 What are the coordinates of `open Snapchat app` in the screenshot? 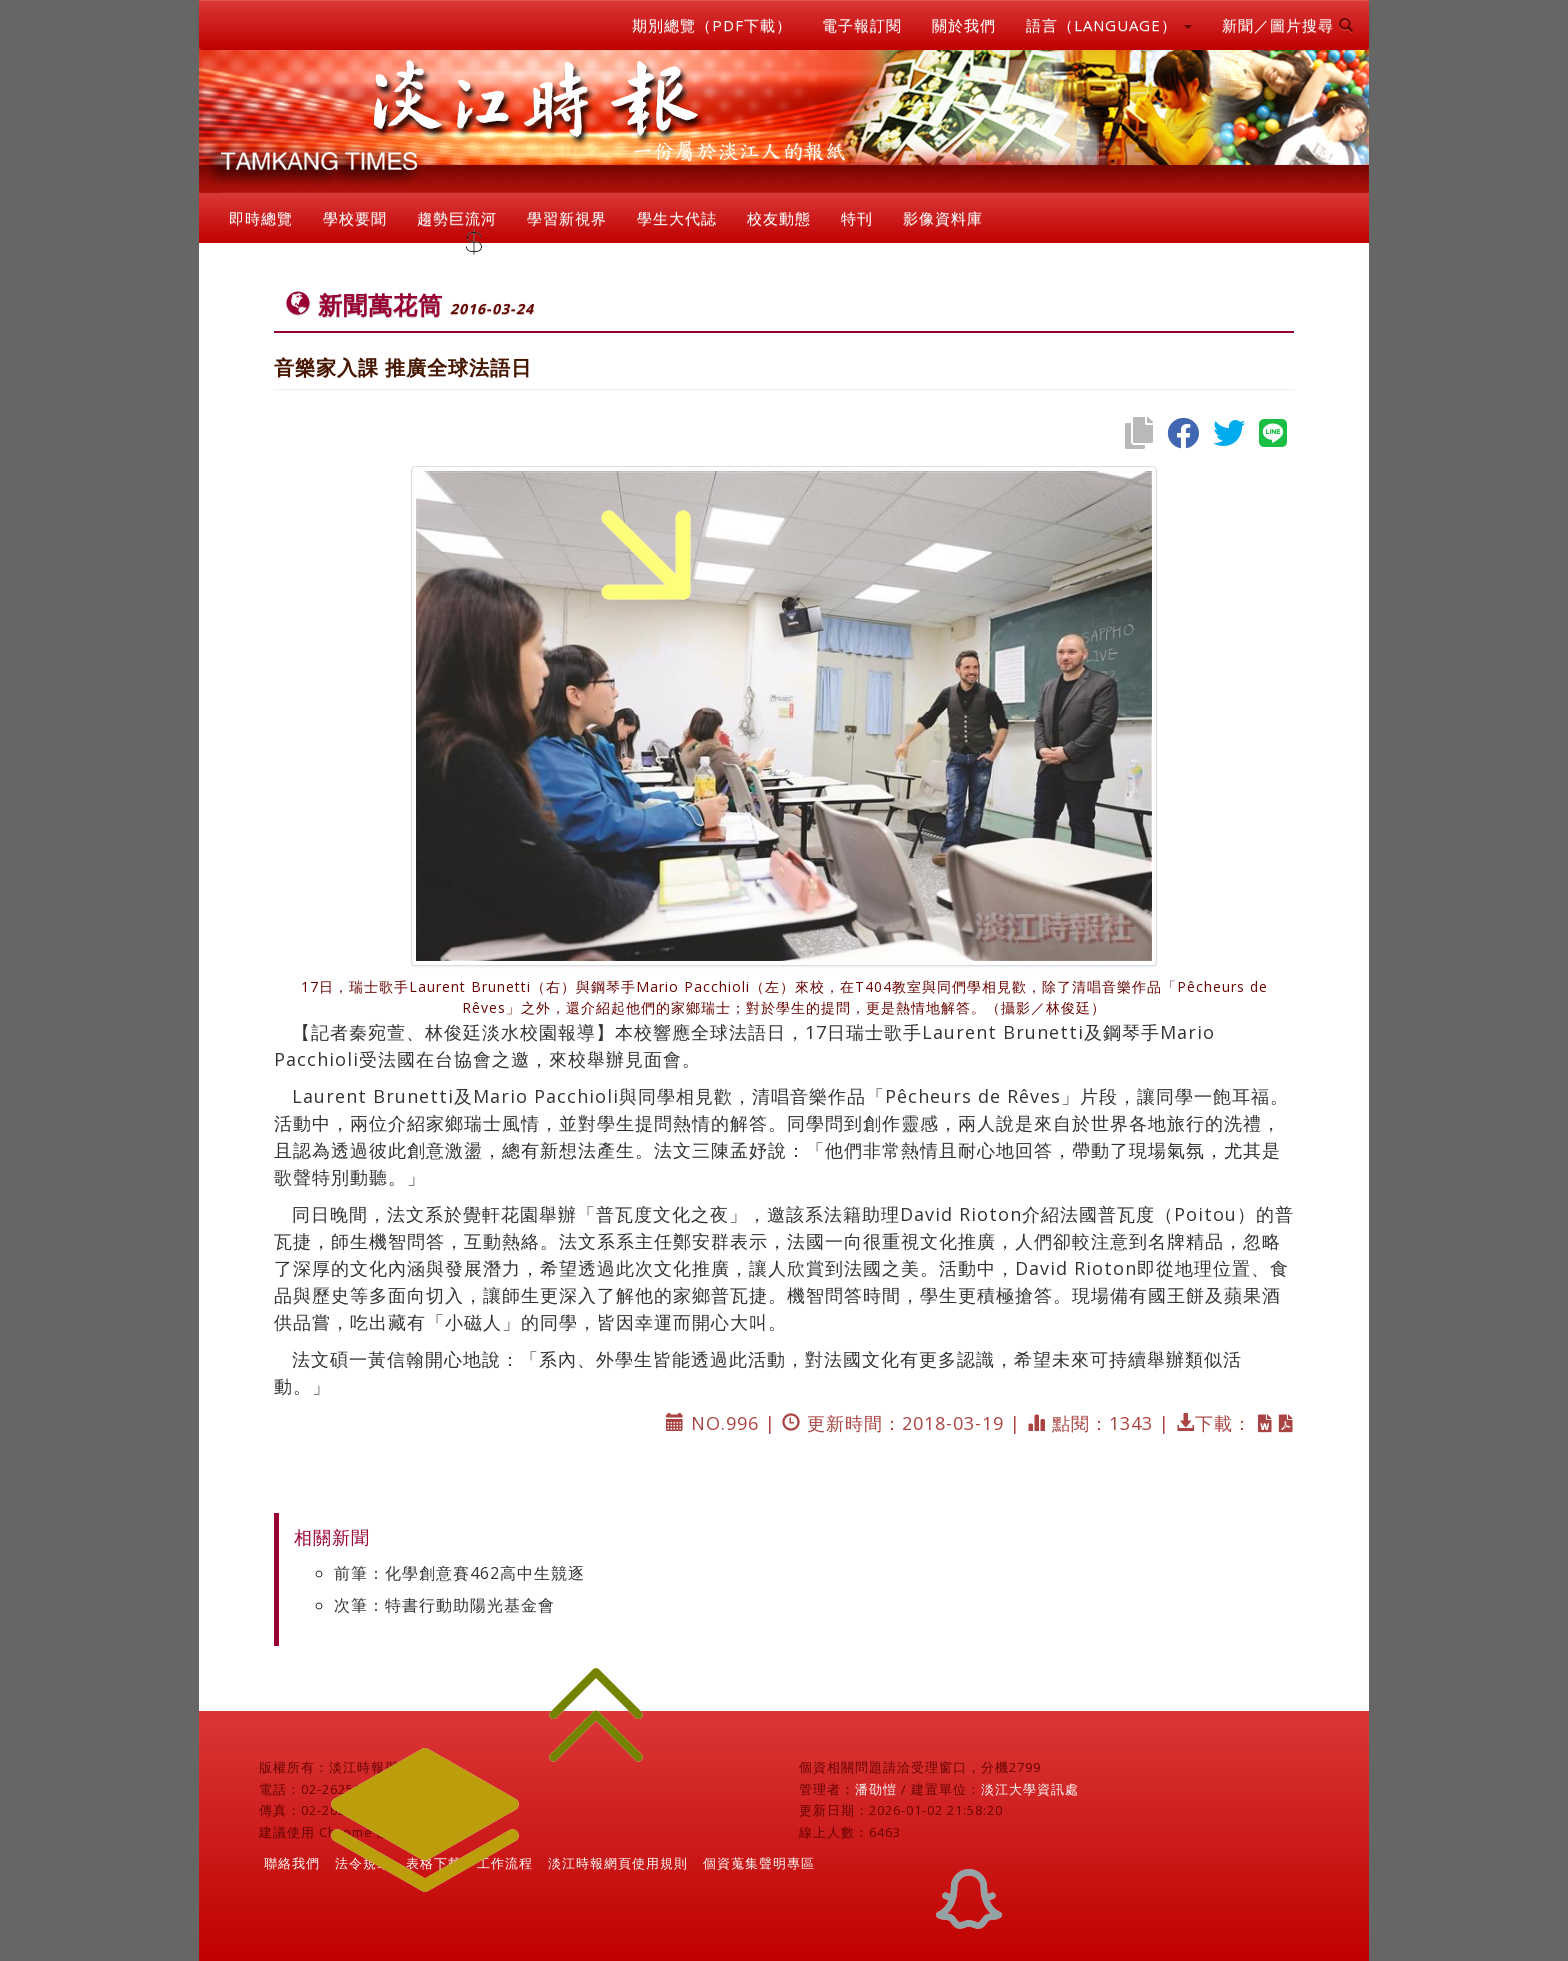 It's located at (969, 1900).